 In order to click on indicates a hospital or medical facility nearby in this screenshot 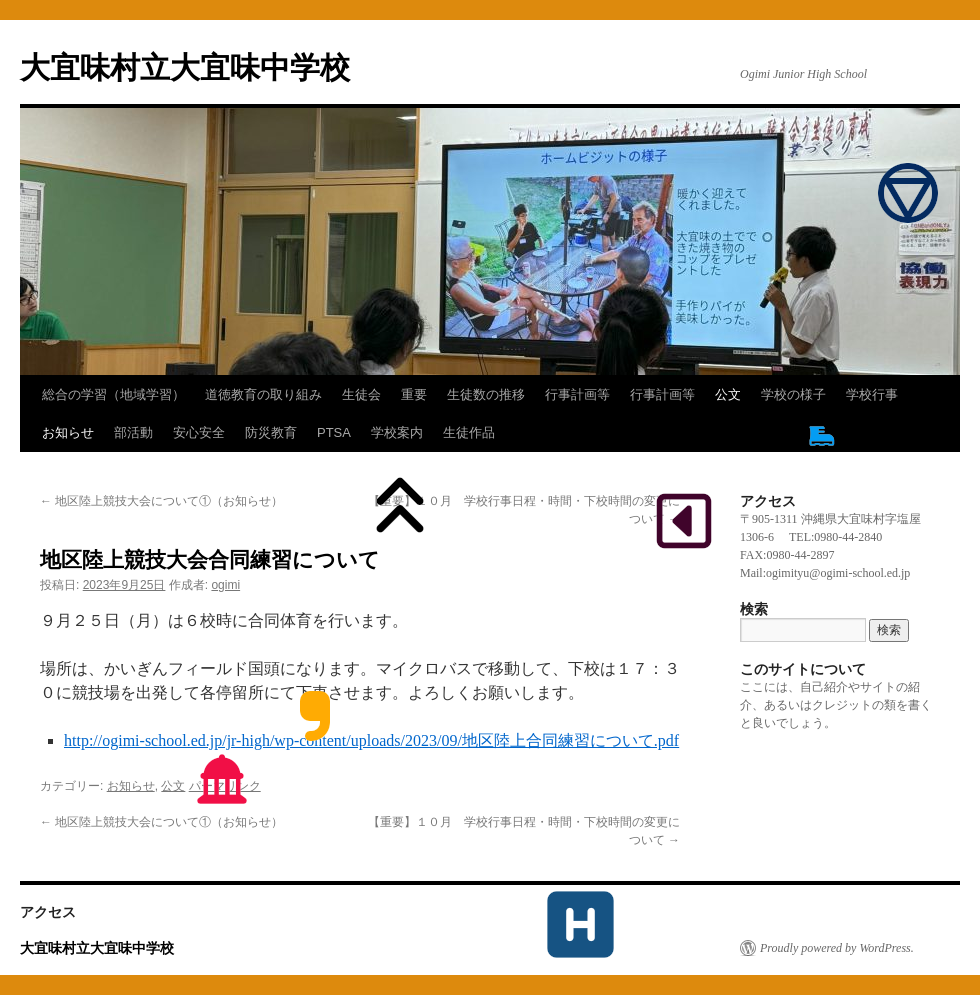, I will do `click(580, 924)`.